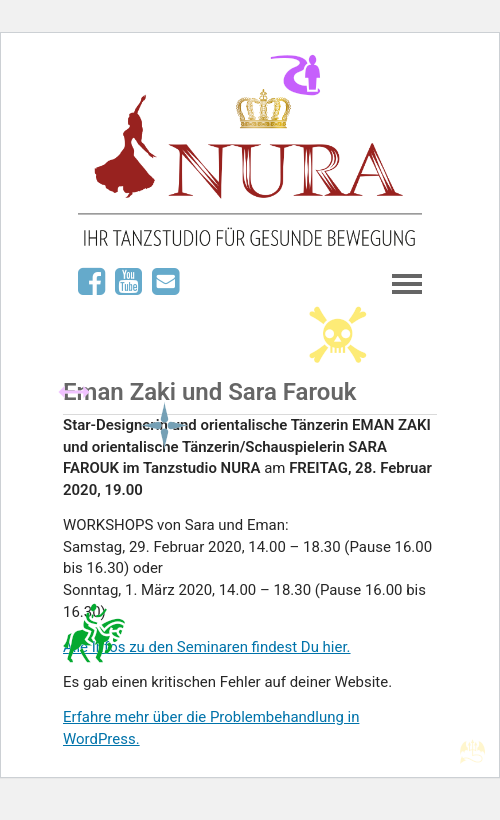  I want to click on indicates danger or hazardous content warning, so click(338, 335).